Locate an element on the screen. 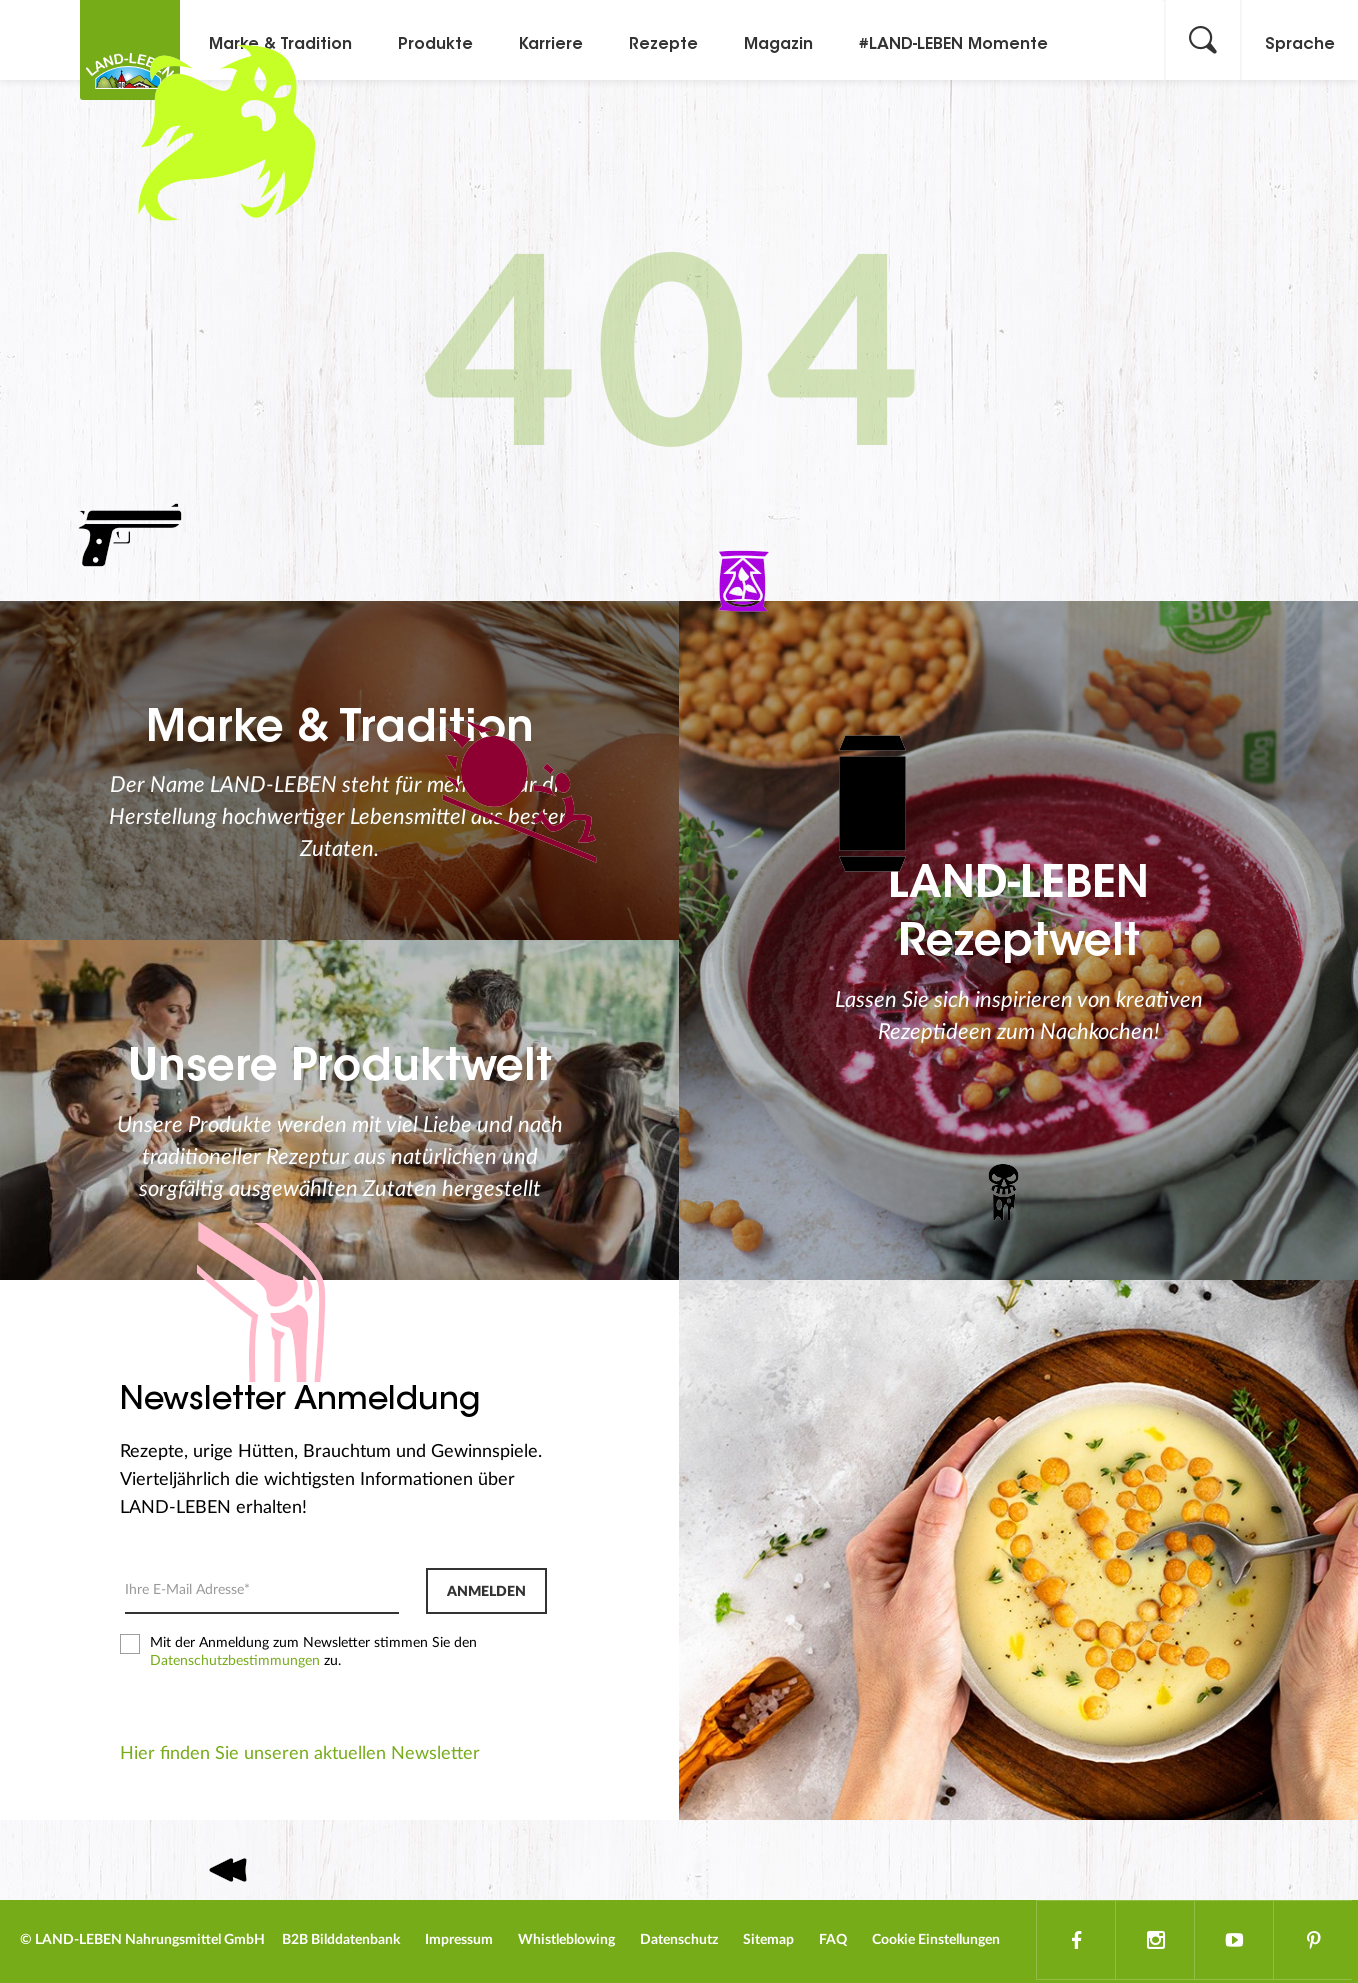 This screenshot has width=1358, height=1983. ghost enemy or spirit character in a game is located at coordinates (226, 133).